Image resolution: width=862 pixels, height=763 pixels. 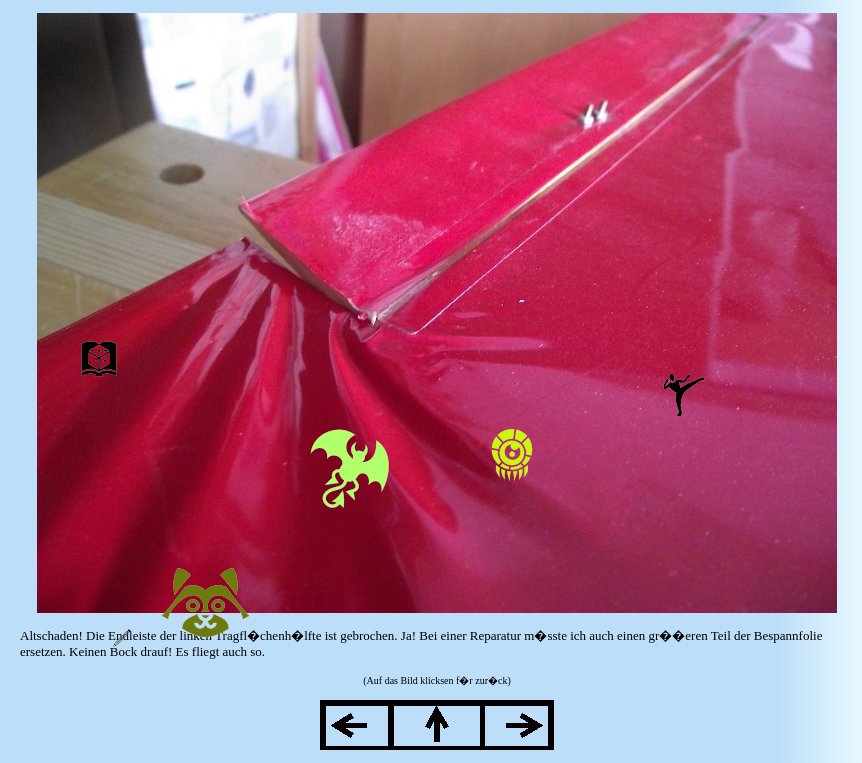 I want to click on raccoon character or mascot avatar, so click(x=205, y=602).